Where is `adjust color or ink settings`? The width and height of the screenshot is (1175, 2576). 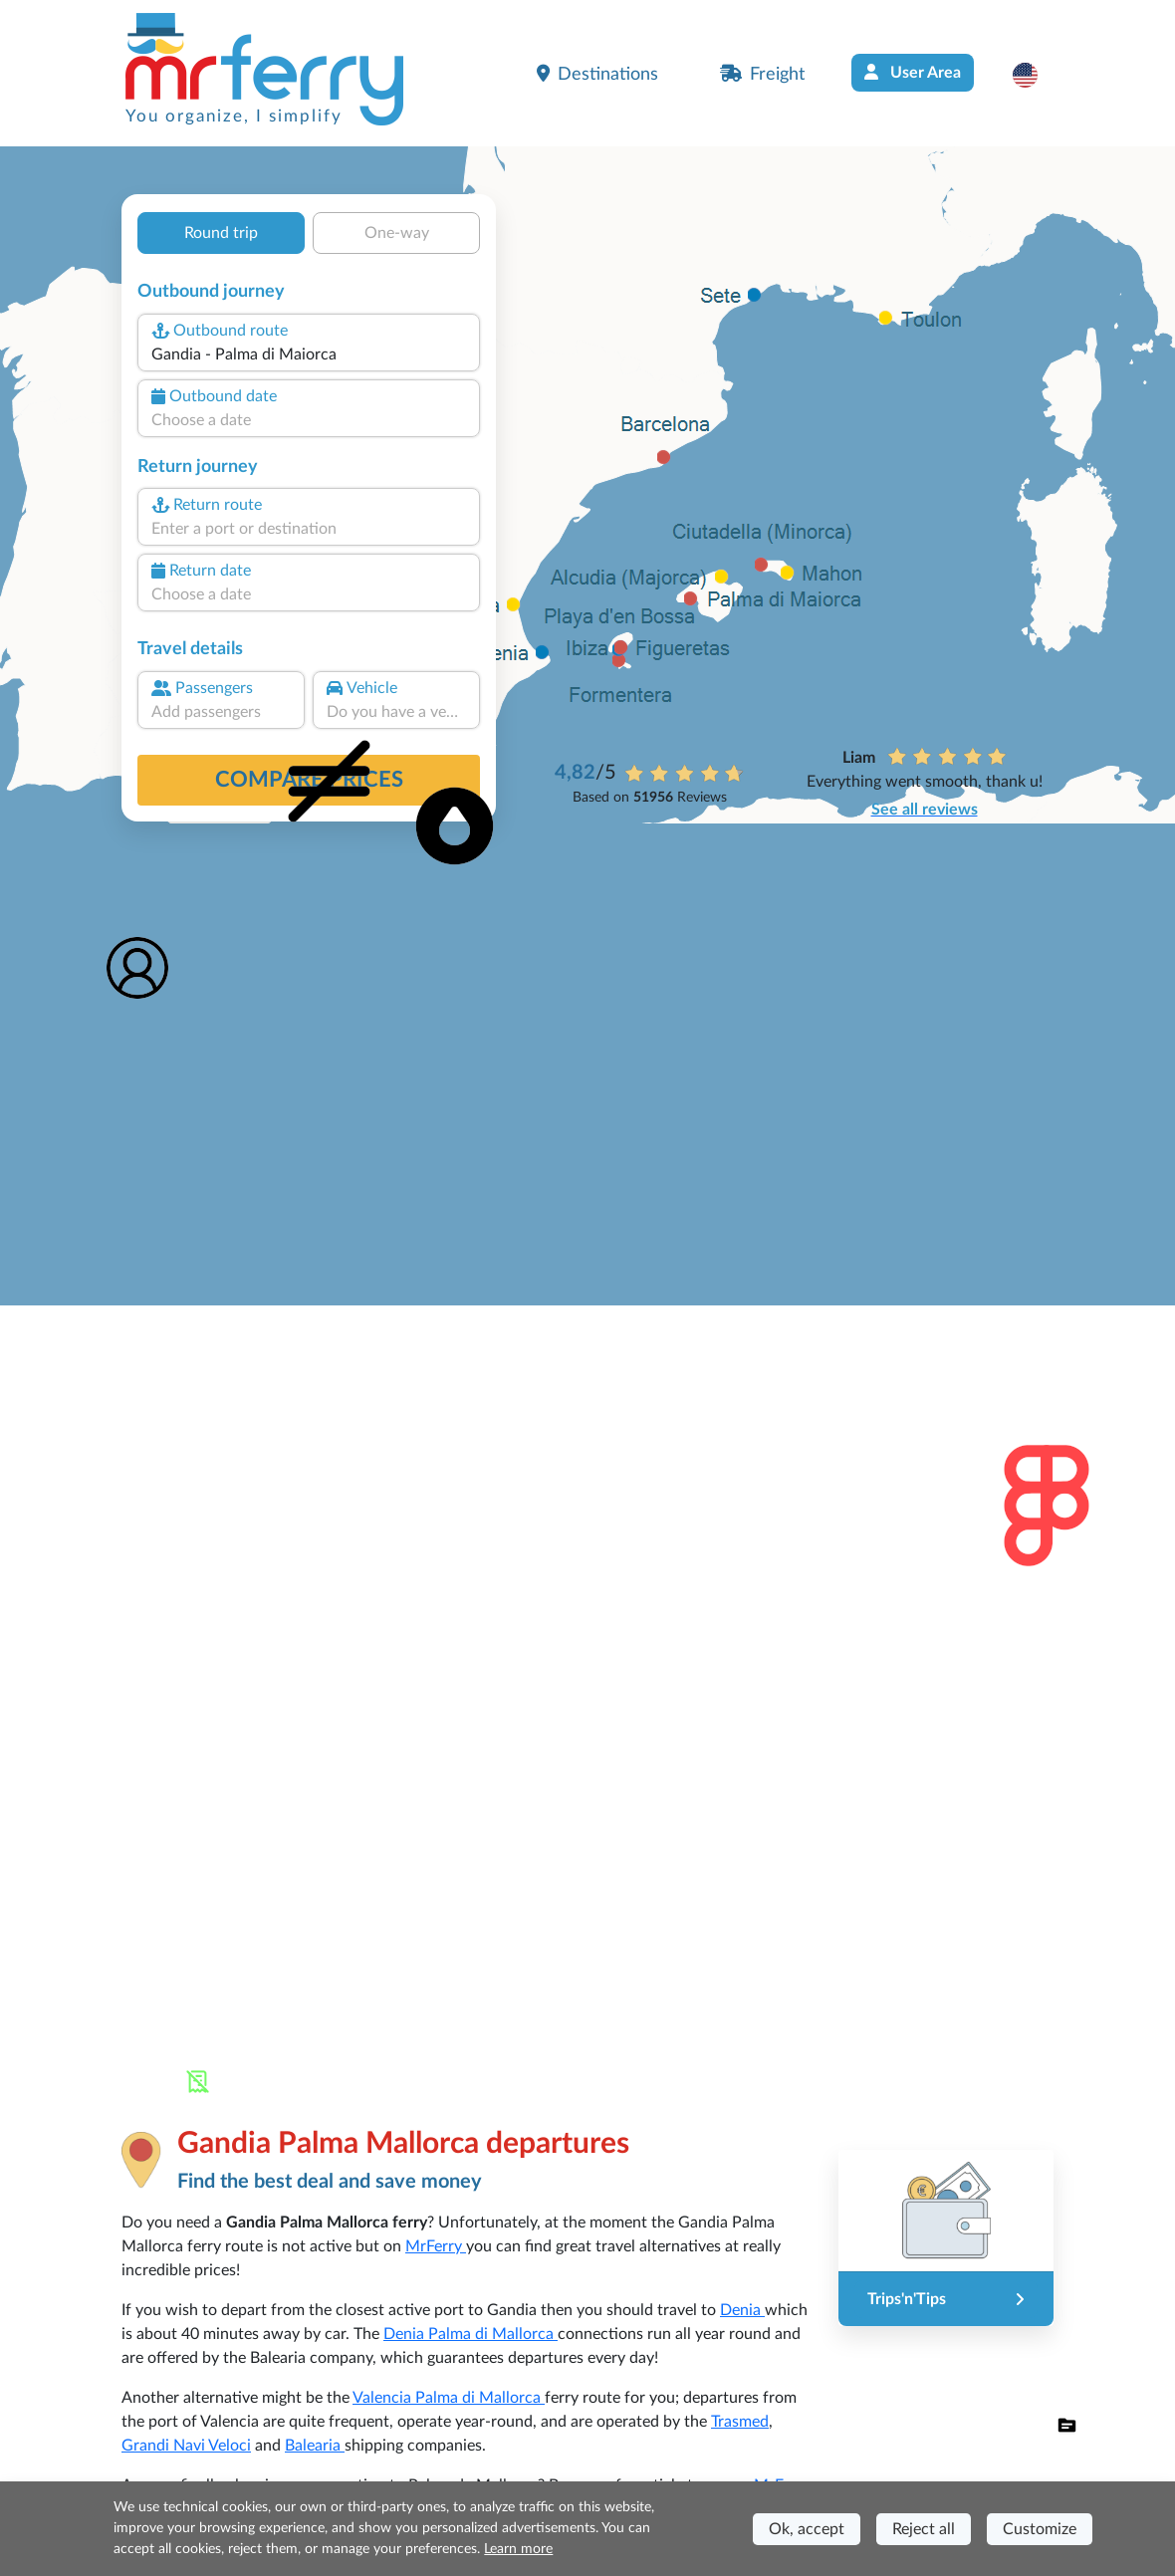
adjust color or ink settings is located at coordinates (454, 825).